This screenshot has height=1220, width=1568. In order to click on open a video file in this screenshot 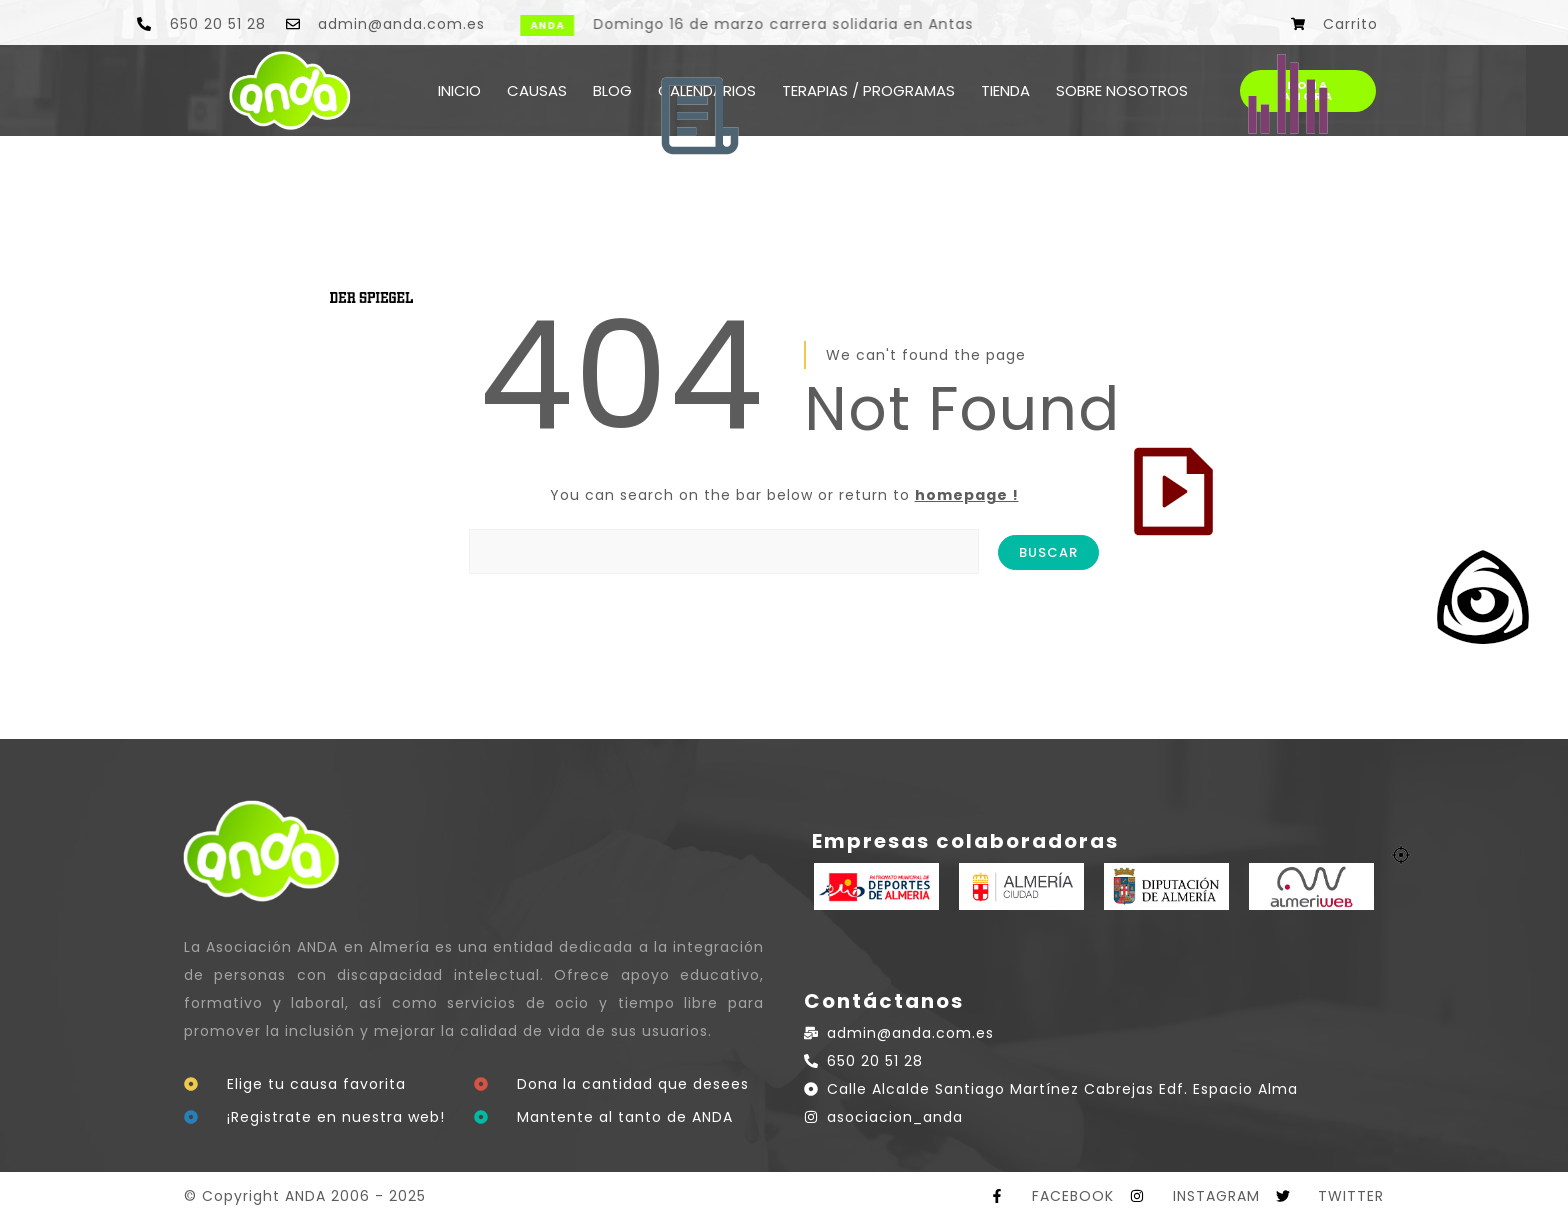, I will do `click(1173, 491)`.